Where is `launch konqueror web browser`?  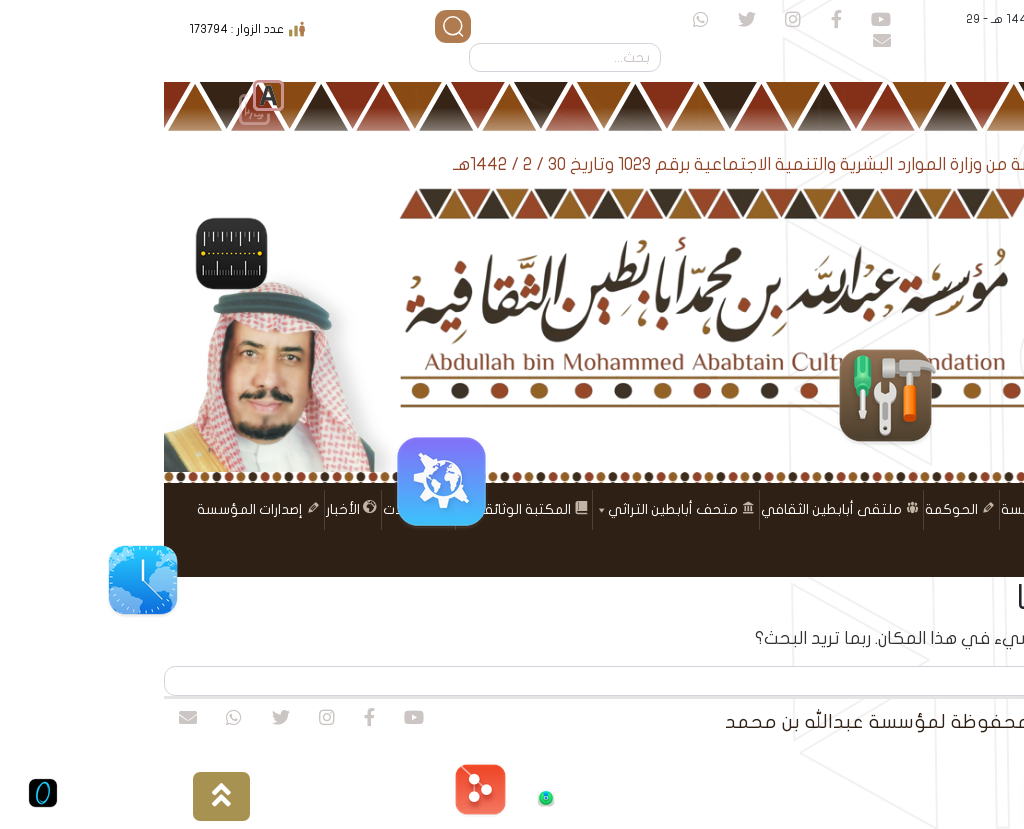
launch konqueror web browser is located at coordinates (441, 481).